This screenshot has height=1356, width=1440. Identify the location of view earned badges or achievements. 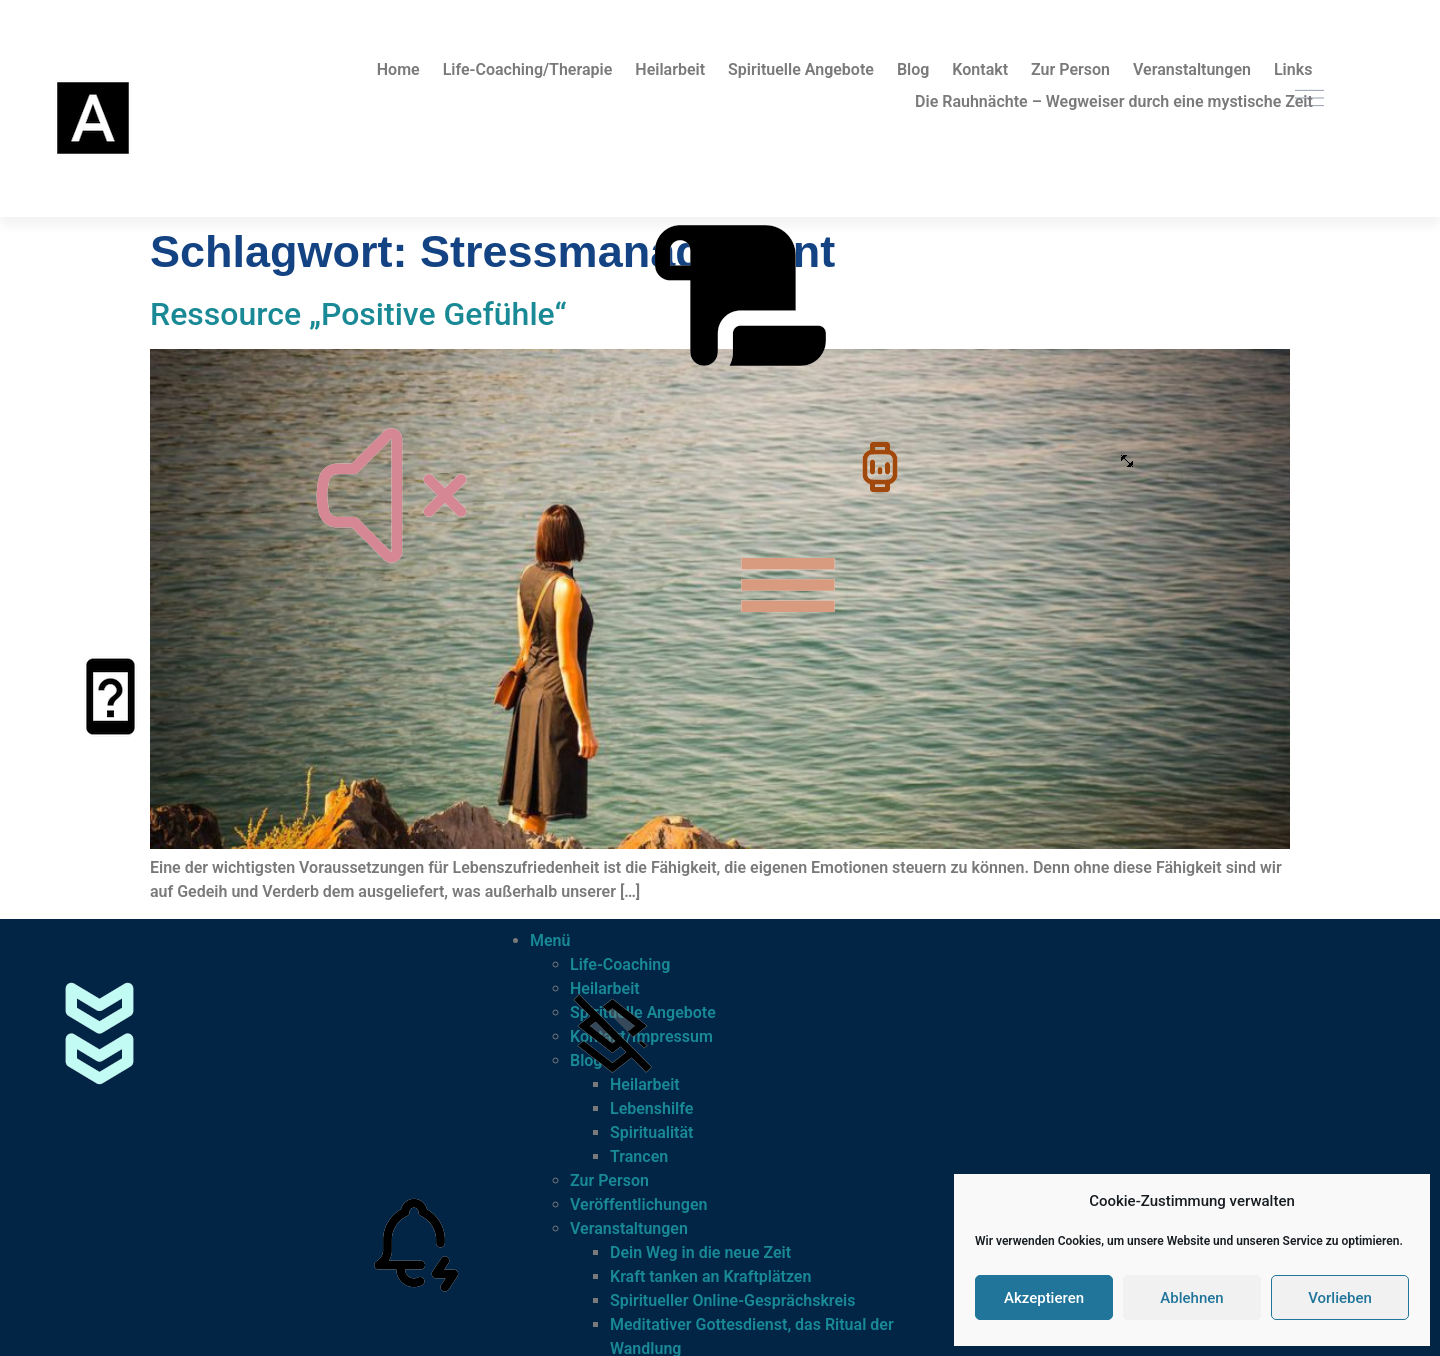
(99, 1033).